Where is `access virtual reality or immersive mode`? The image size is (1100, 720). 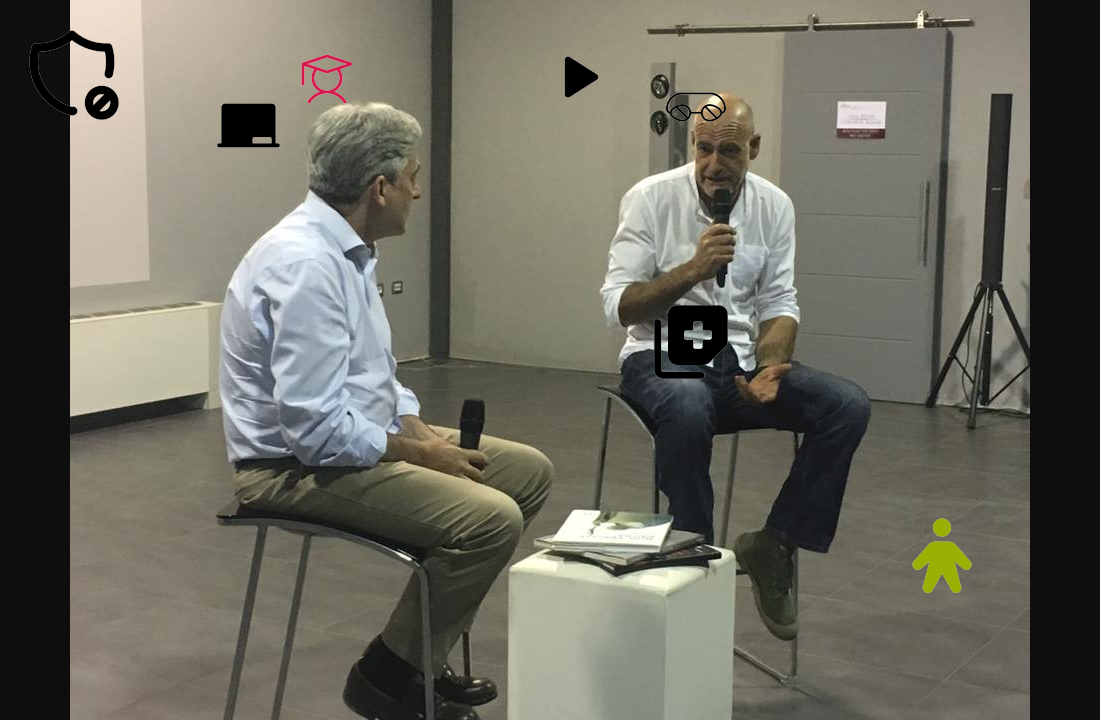 access virtual reality or immersive mode is located at coordinates (696, 107).